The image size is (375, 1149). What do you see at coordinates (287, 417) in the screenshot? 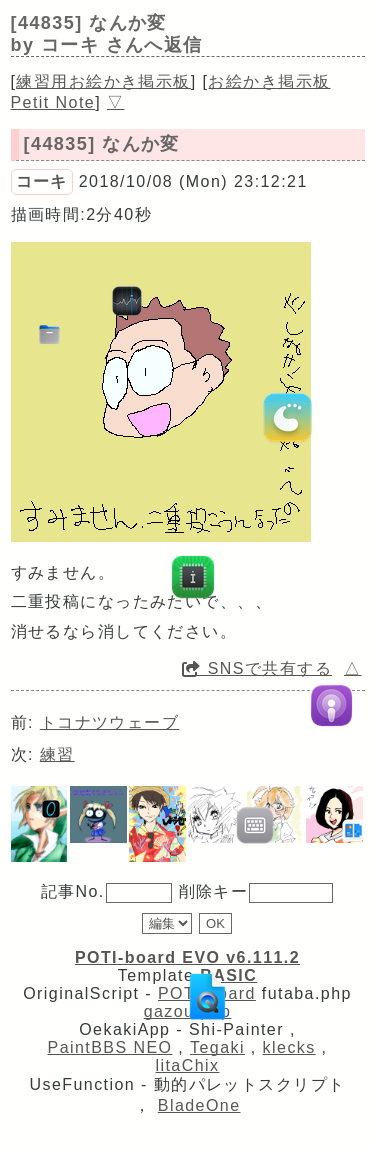
I see `open the plasma desktop environment app` at bounding box center [287, 417].